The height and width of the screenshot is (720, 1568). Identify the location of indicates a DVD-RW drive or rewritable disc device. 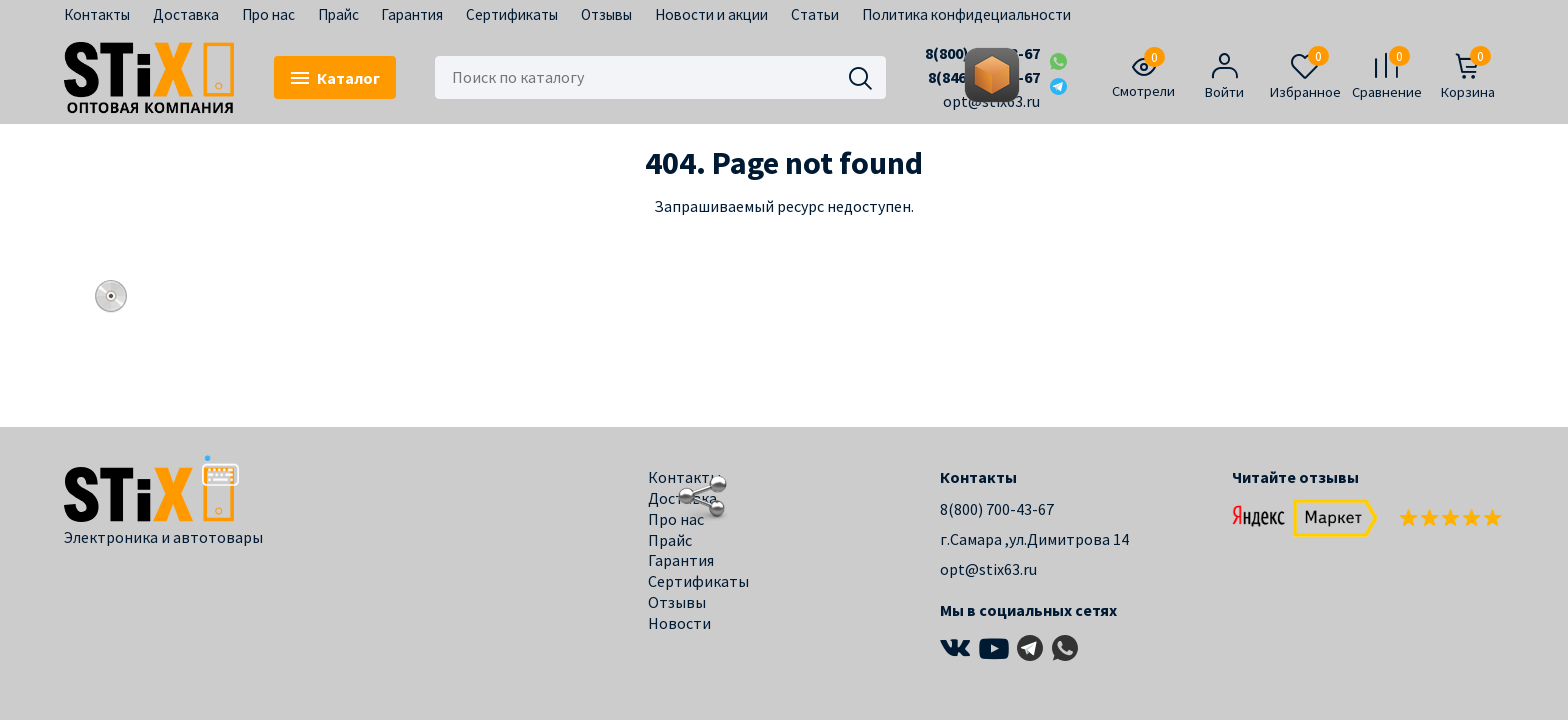
(111, 296).